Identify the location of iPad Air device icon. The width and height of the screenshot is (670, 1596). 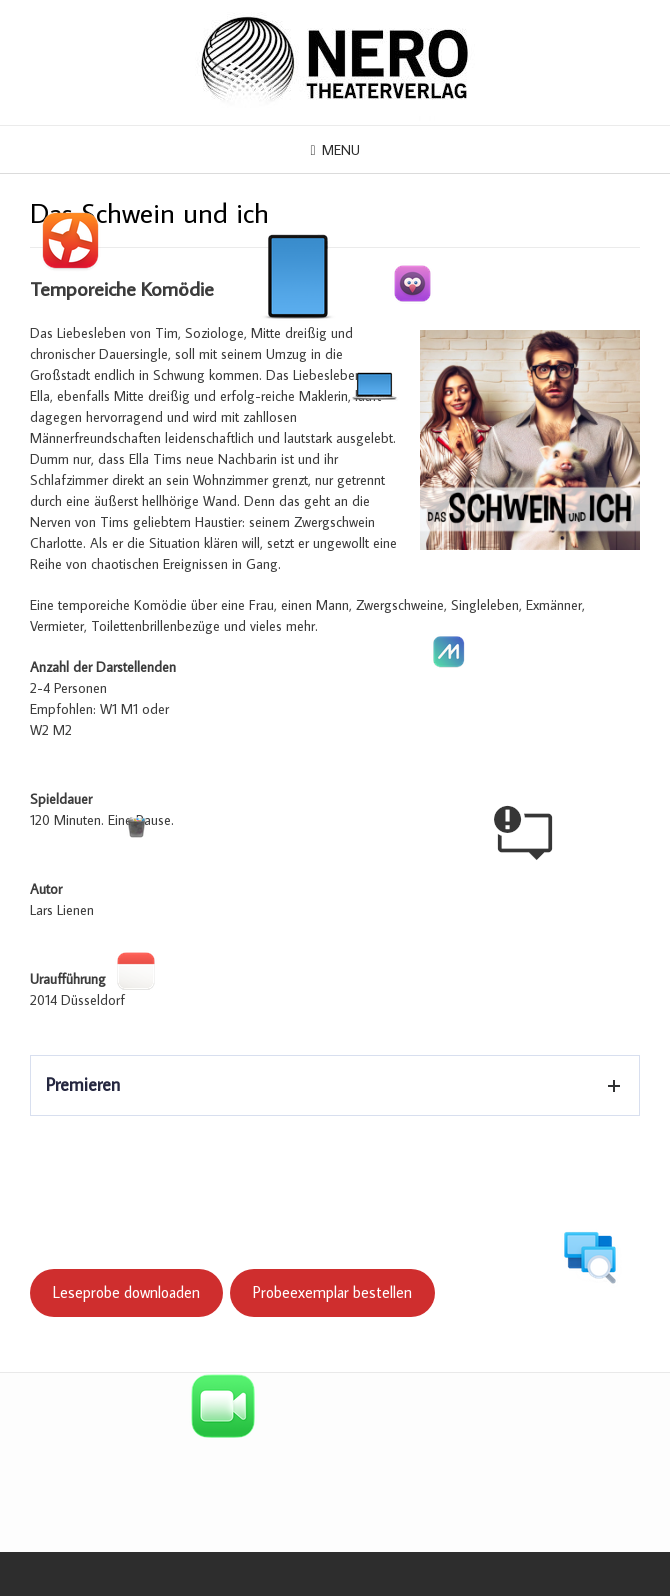
(298, 277).